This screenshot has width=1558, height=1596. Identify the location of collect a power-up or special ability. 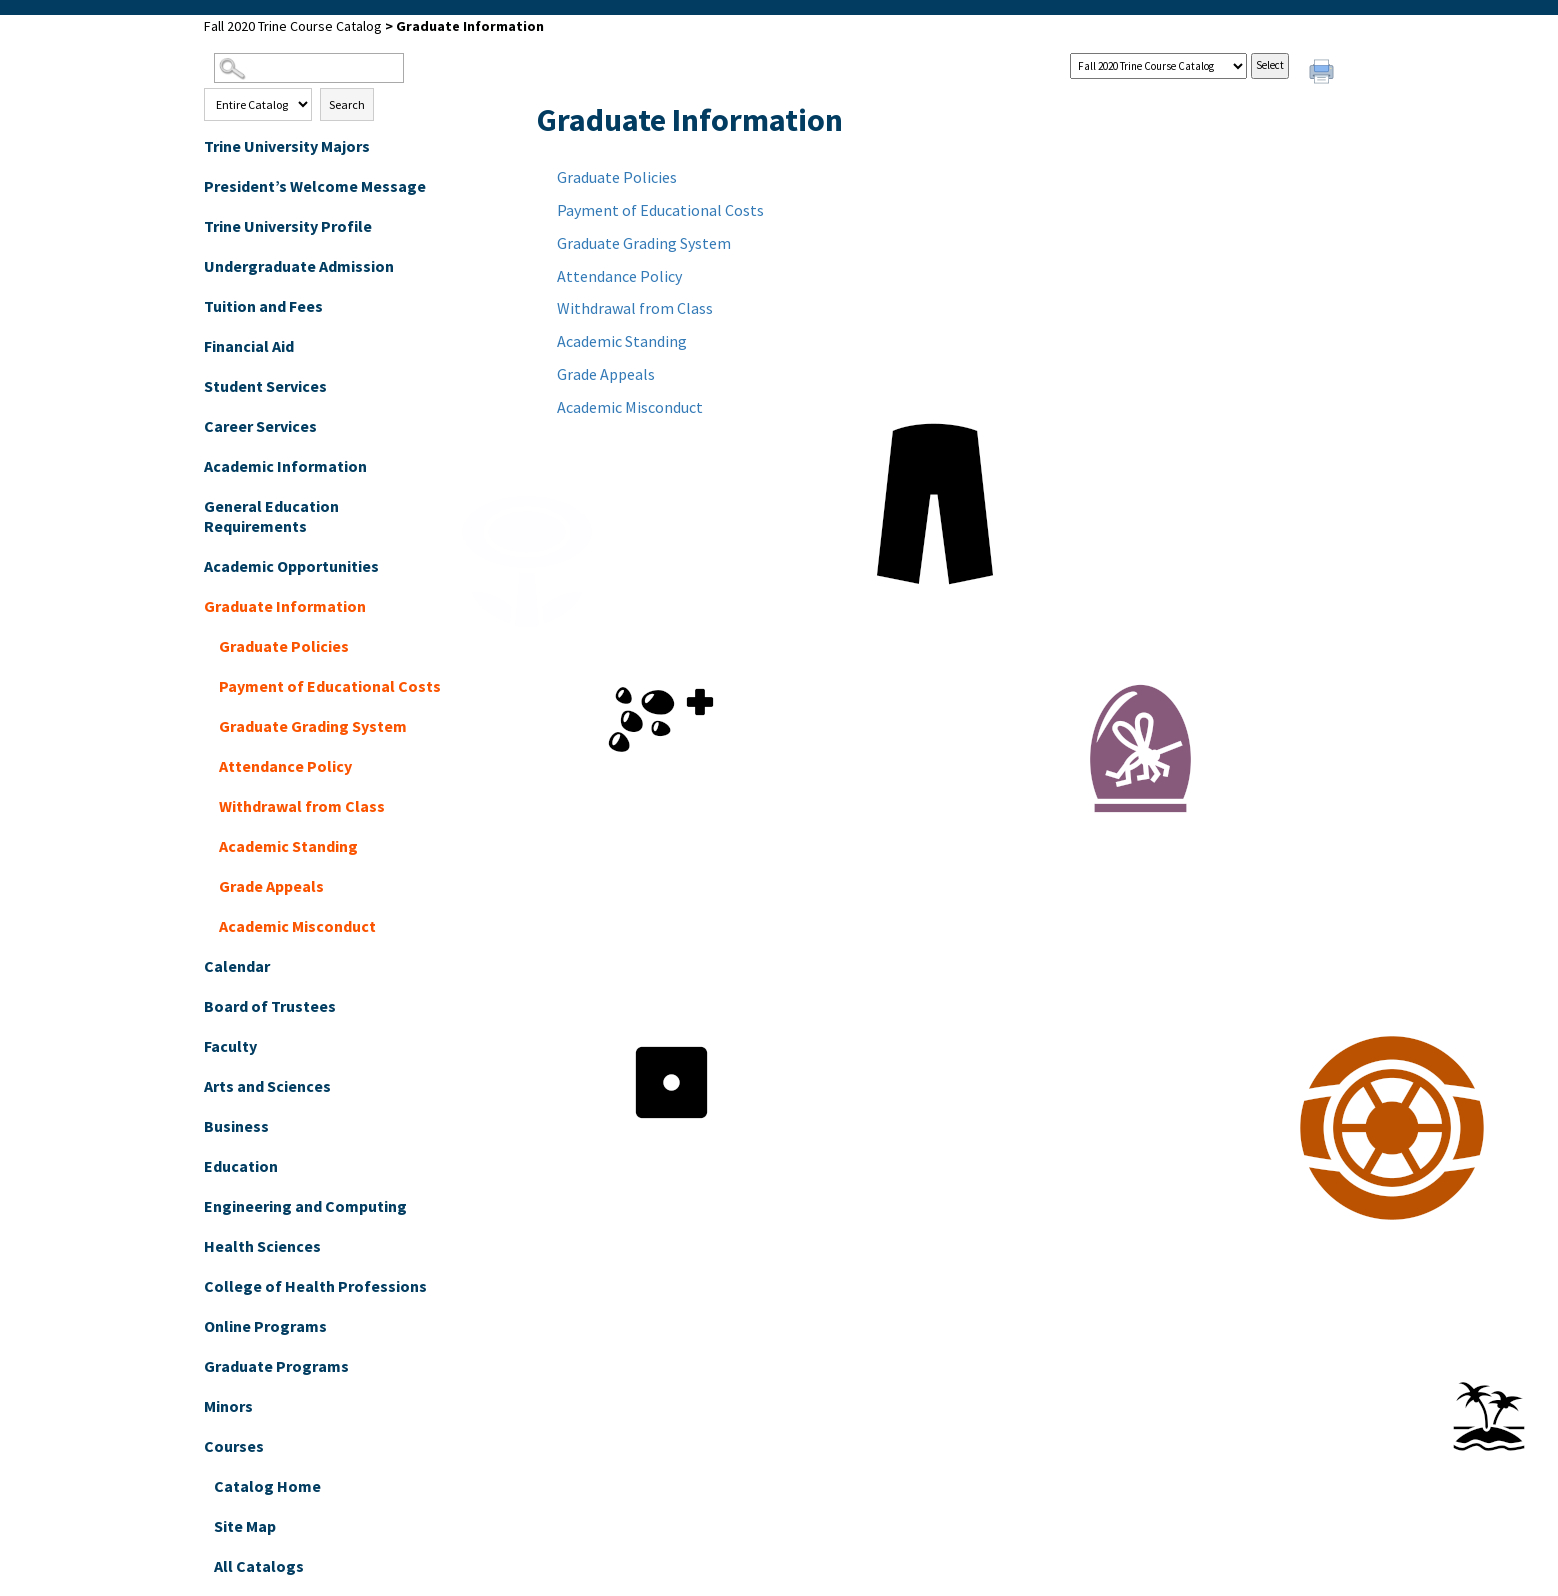
(527, 556).